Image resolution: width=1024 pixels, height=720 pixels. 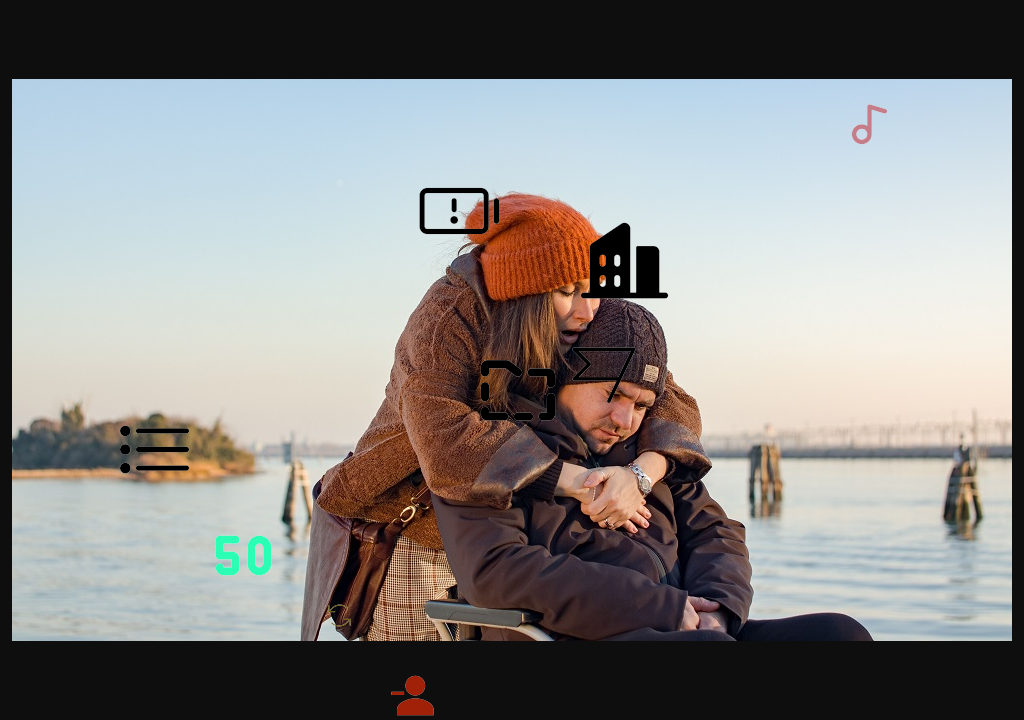 What do you see at coordinates (601, 371) in the screenshot?
I see `flag or bookmark an item` at bounding box center [601, 371].